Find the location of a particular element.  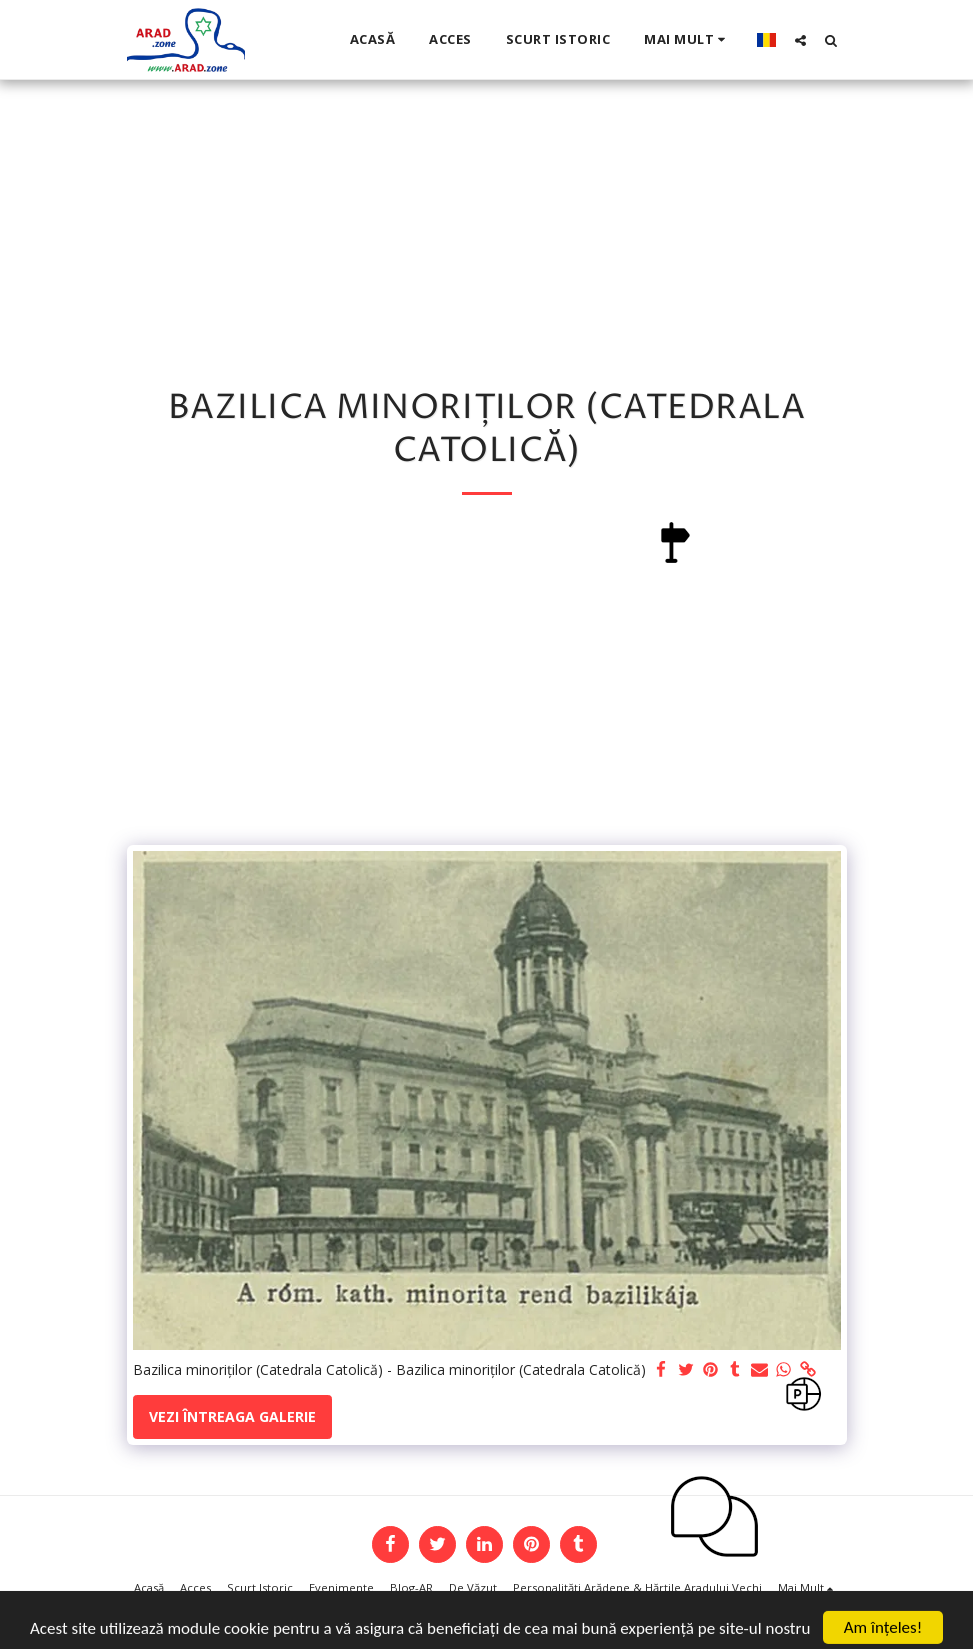

open chat or messaging is located at coordinates (714, 1516).